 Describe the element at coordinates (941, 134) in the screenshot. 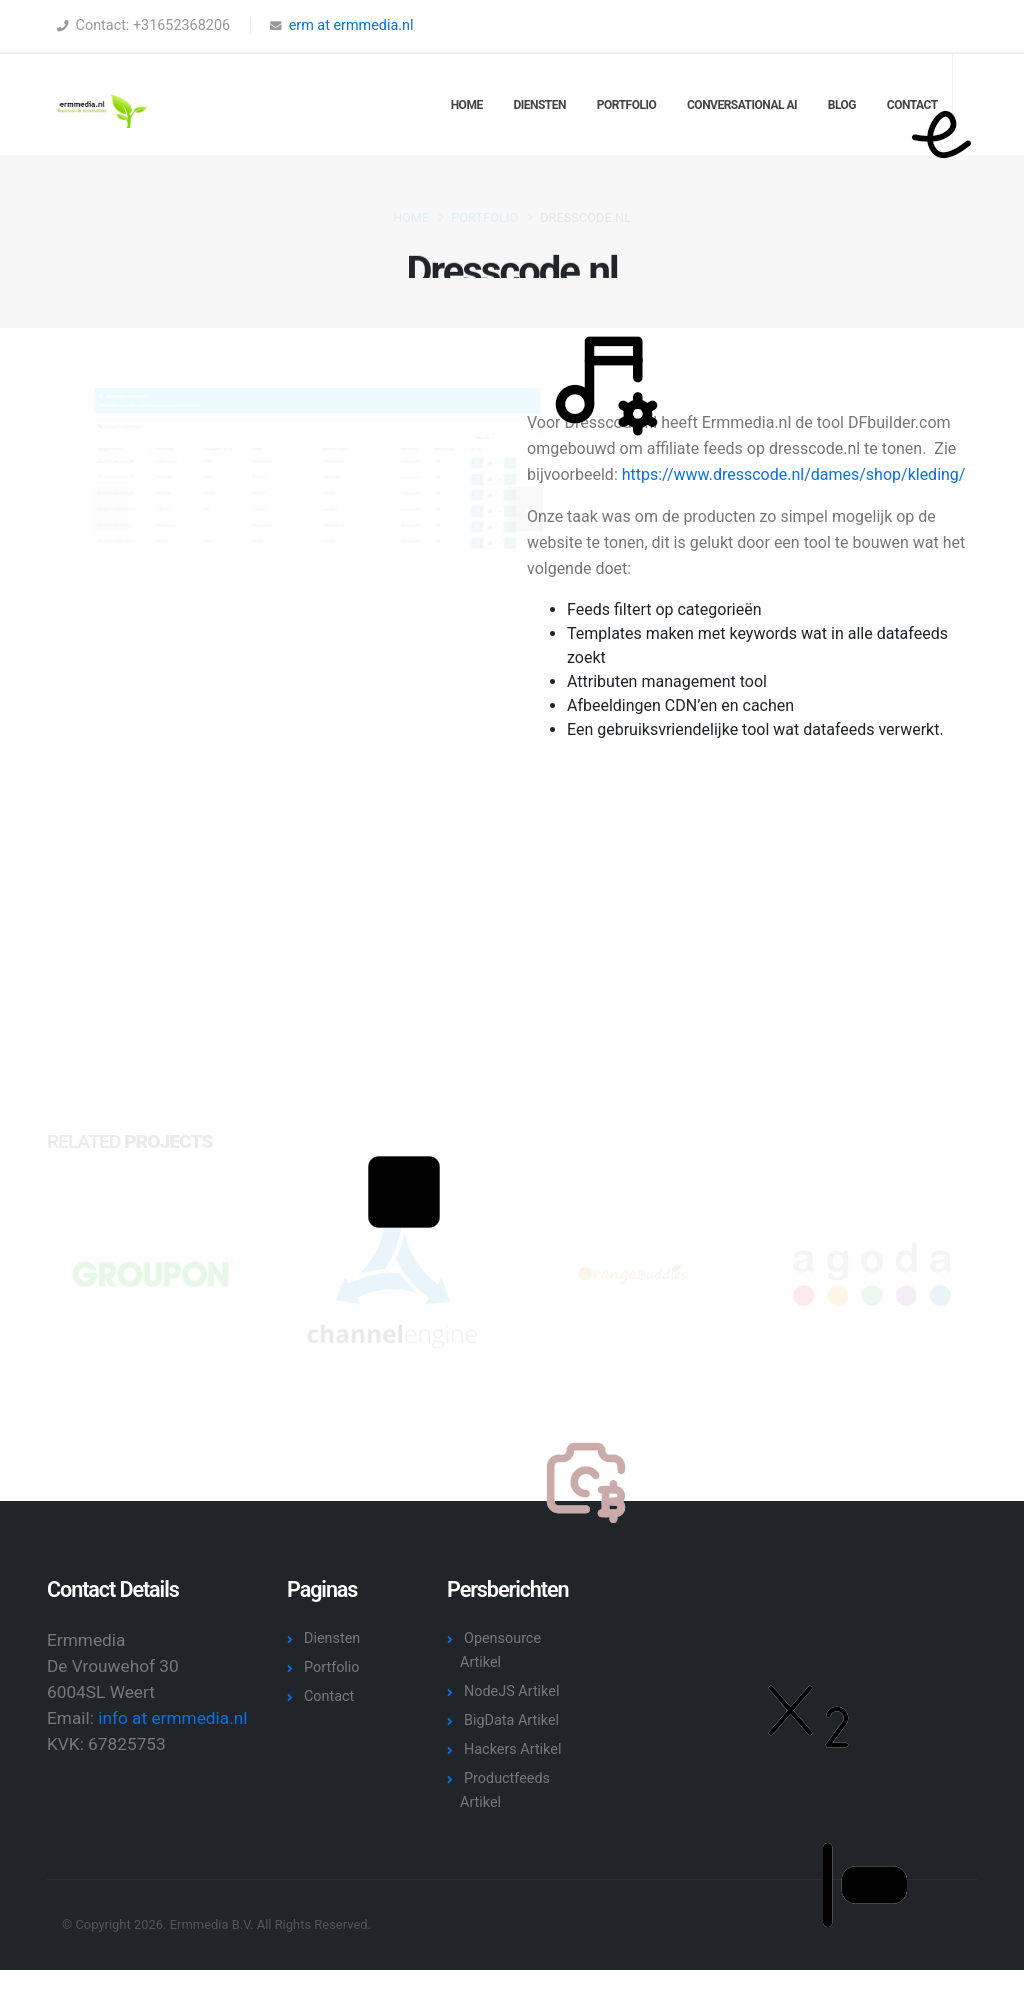

I see `ember.js framework logo` at that location.